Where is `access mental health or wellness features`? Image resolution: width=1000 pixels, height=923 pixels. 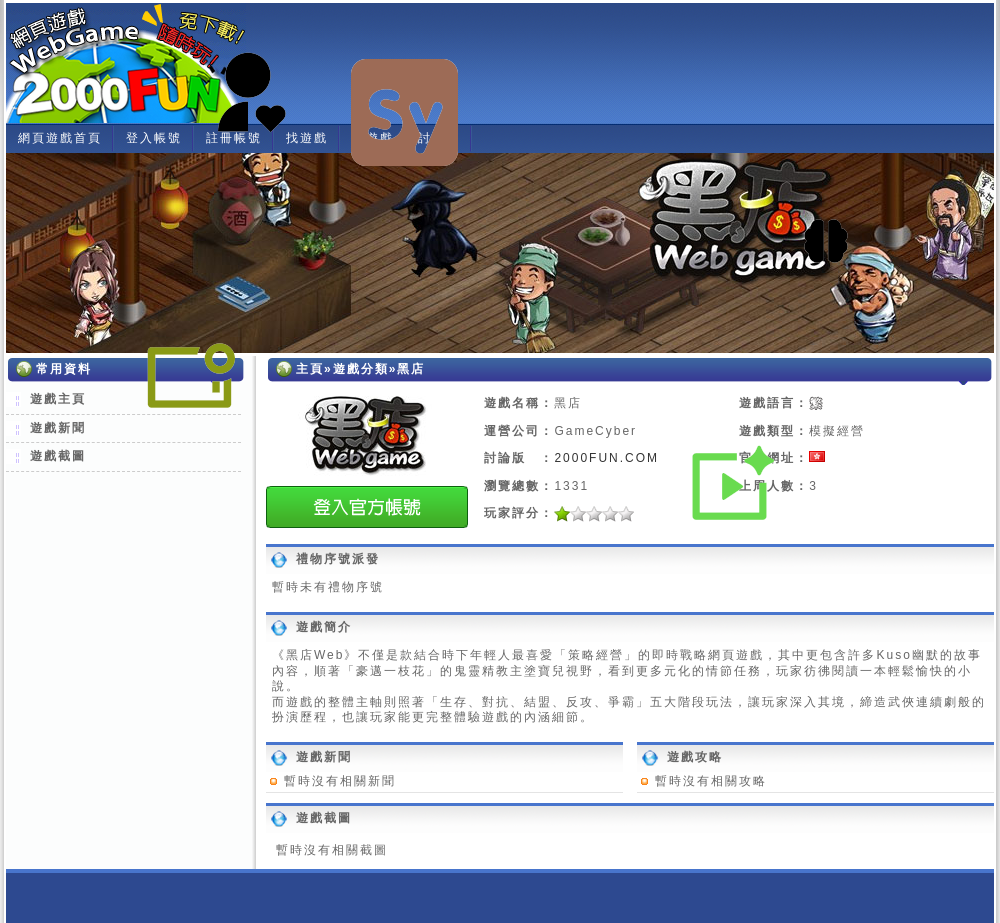
access mental health or wellness features is located at coordinates (826, 241).